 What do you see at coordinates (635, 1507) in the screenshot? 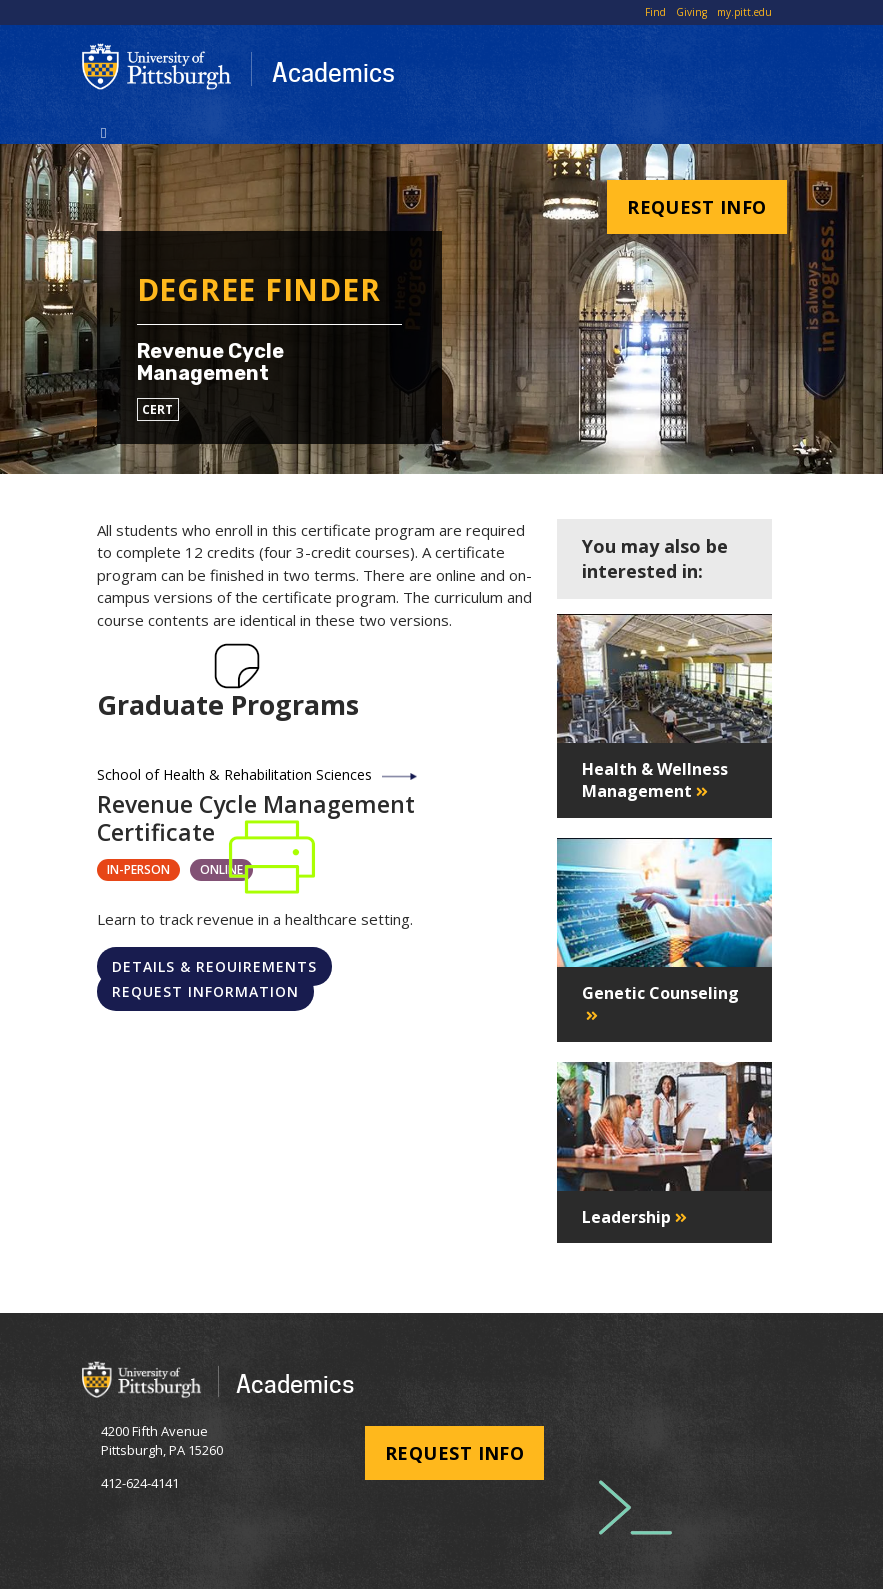
I see `open terminal or command line interface` at bounding box center [635, 1507].